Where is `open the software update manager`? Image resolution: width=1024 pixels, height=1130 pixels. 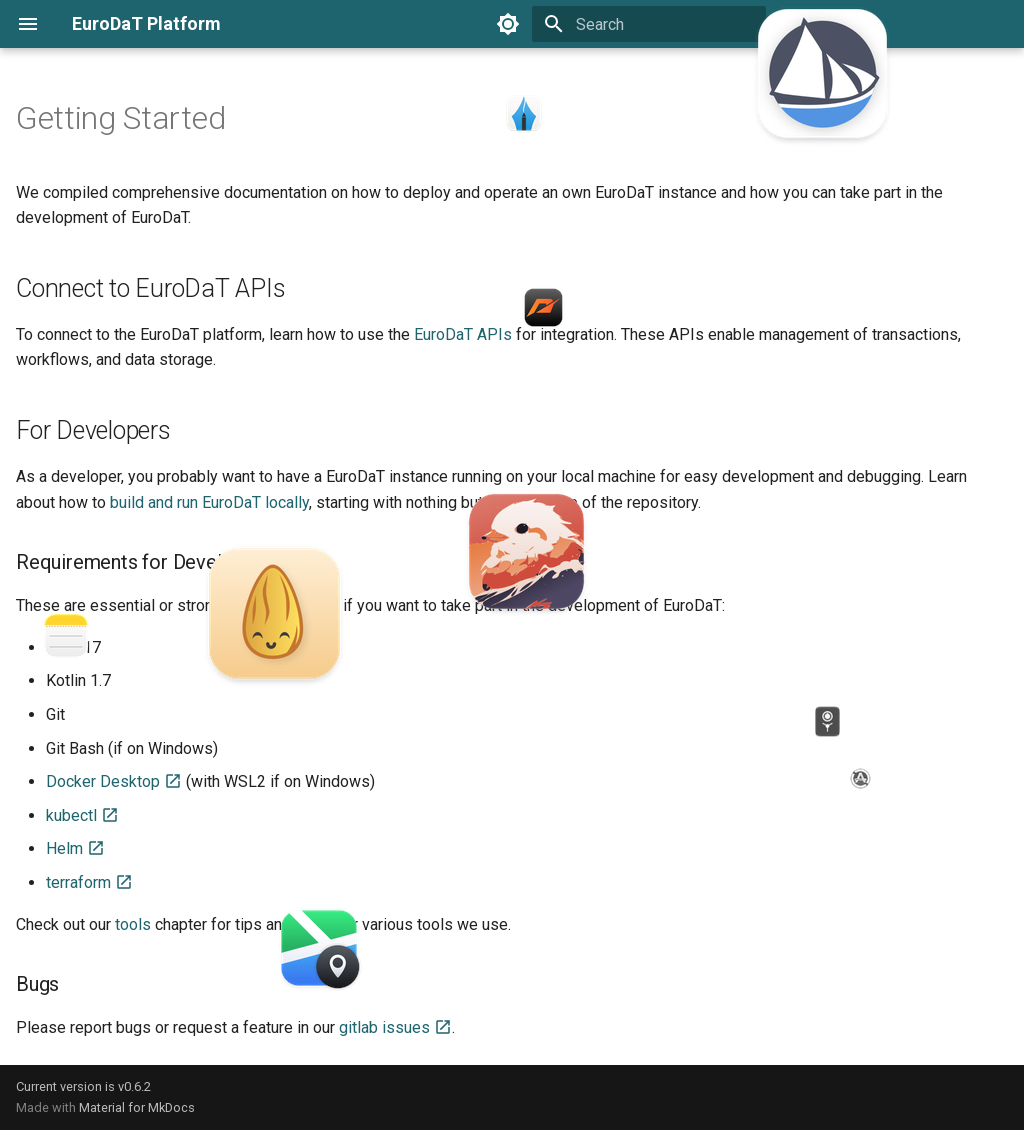 open the software update manager is located at coordinates (860, 778).